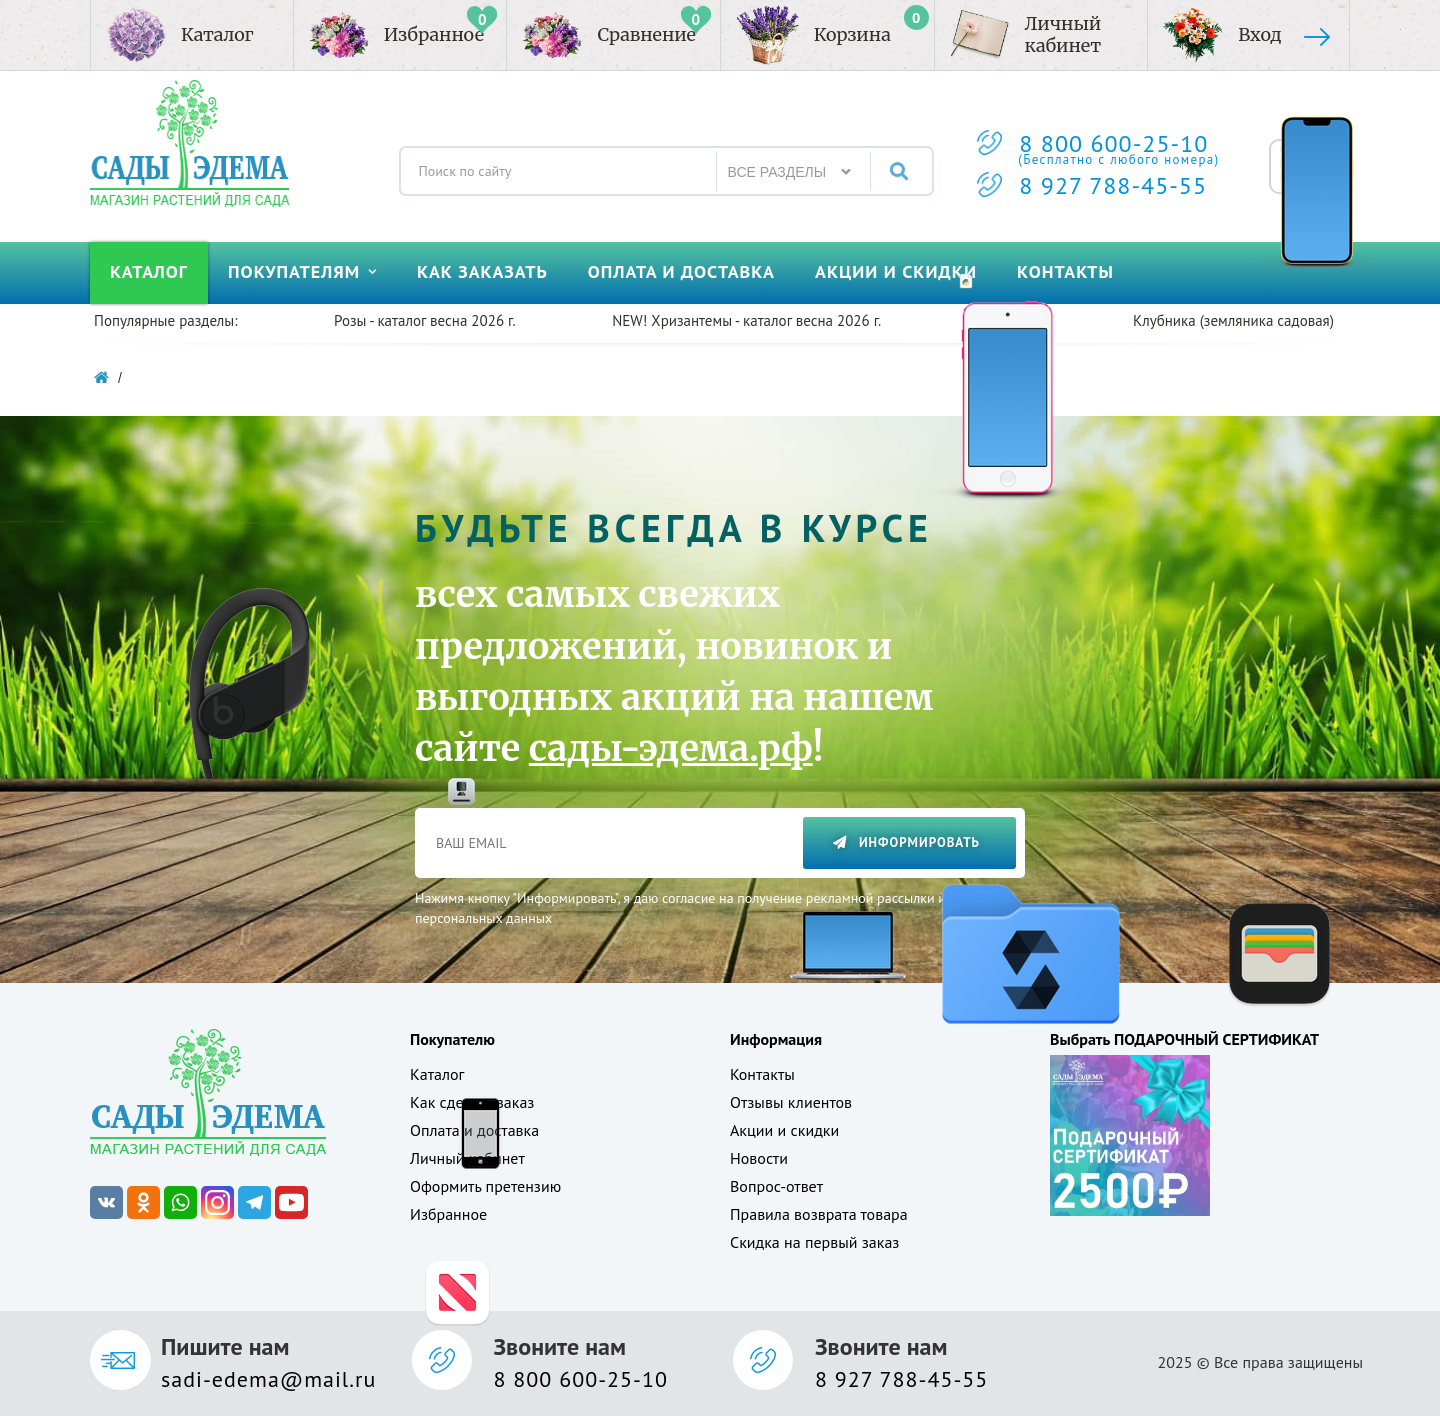 The image size is (1440, 1416). Describe the element at coordinates (966, 281) in the screenshot. I see `python 3 source code file` at that location.